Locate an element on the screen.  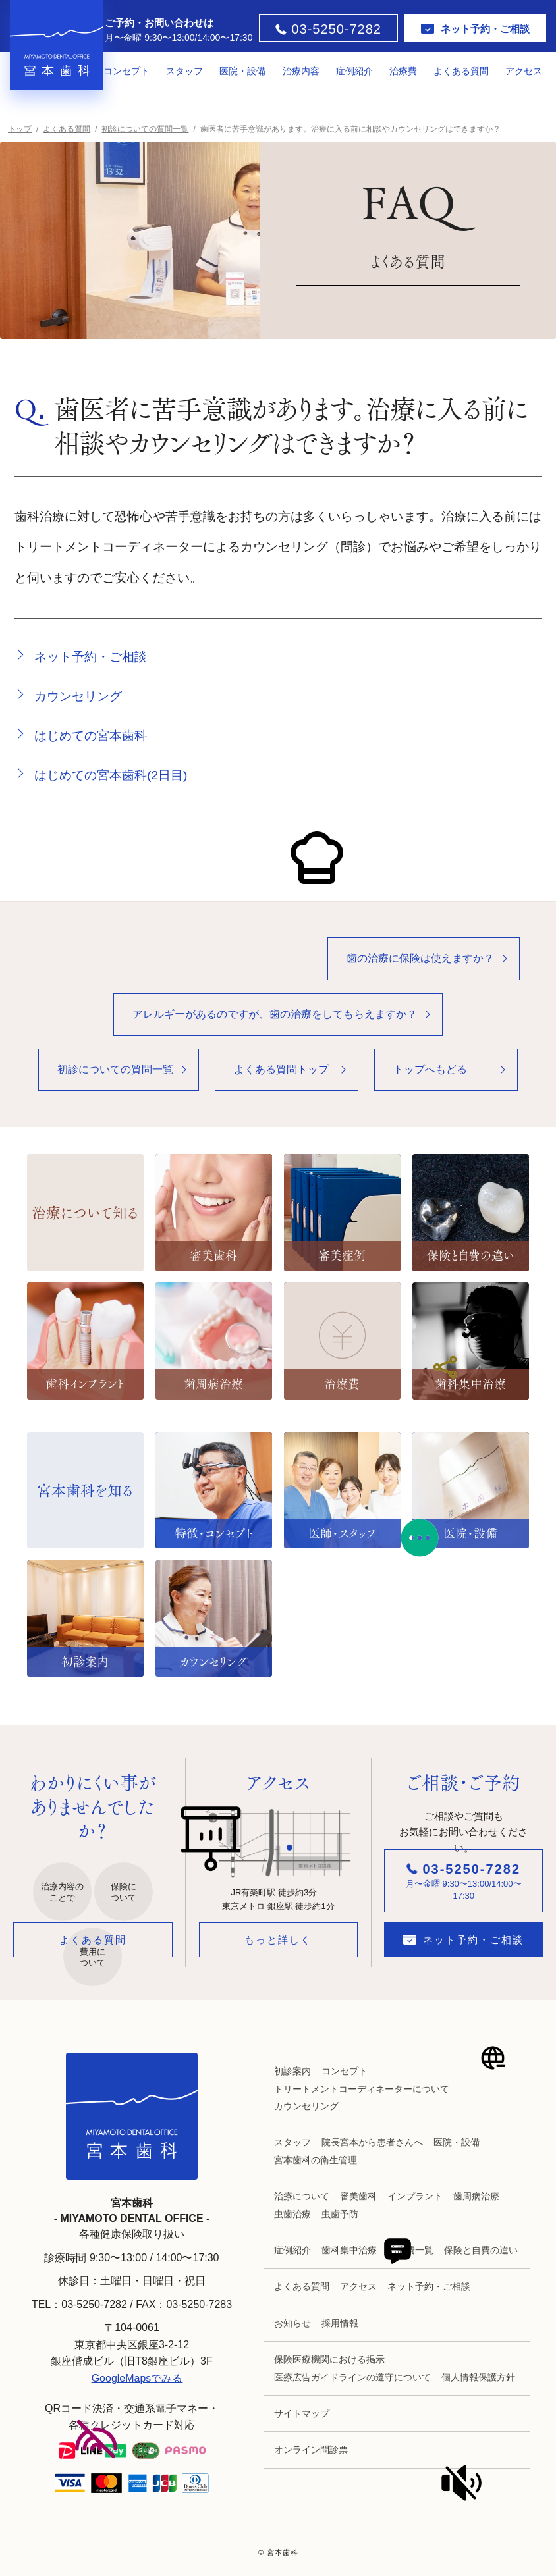
open messages or chat is located at coordinates (397, 2250).